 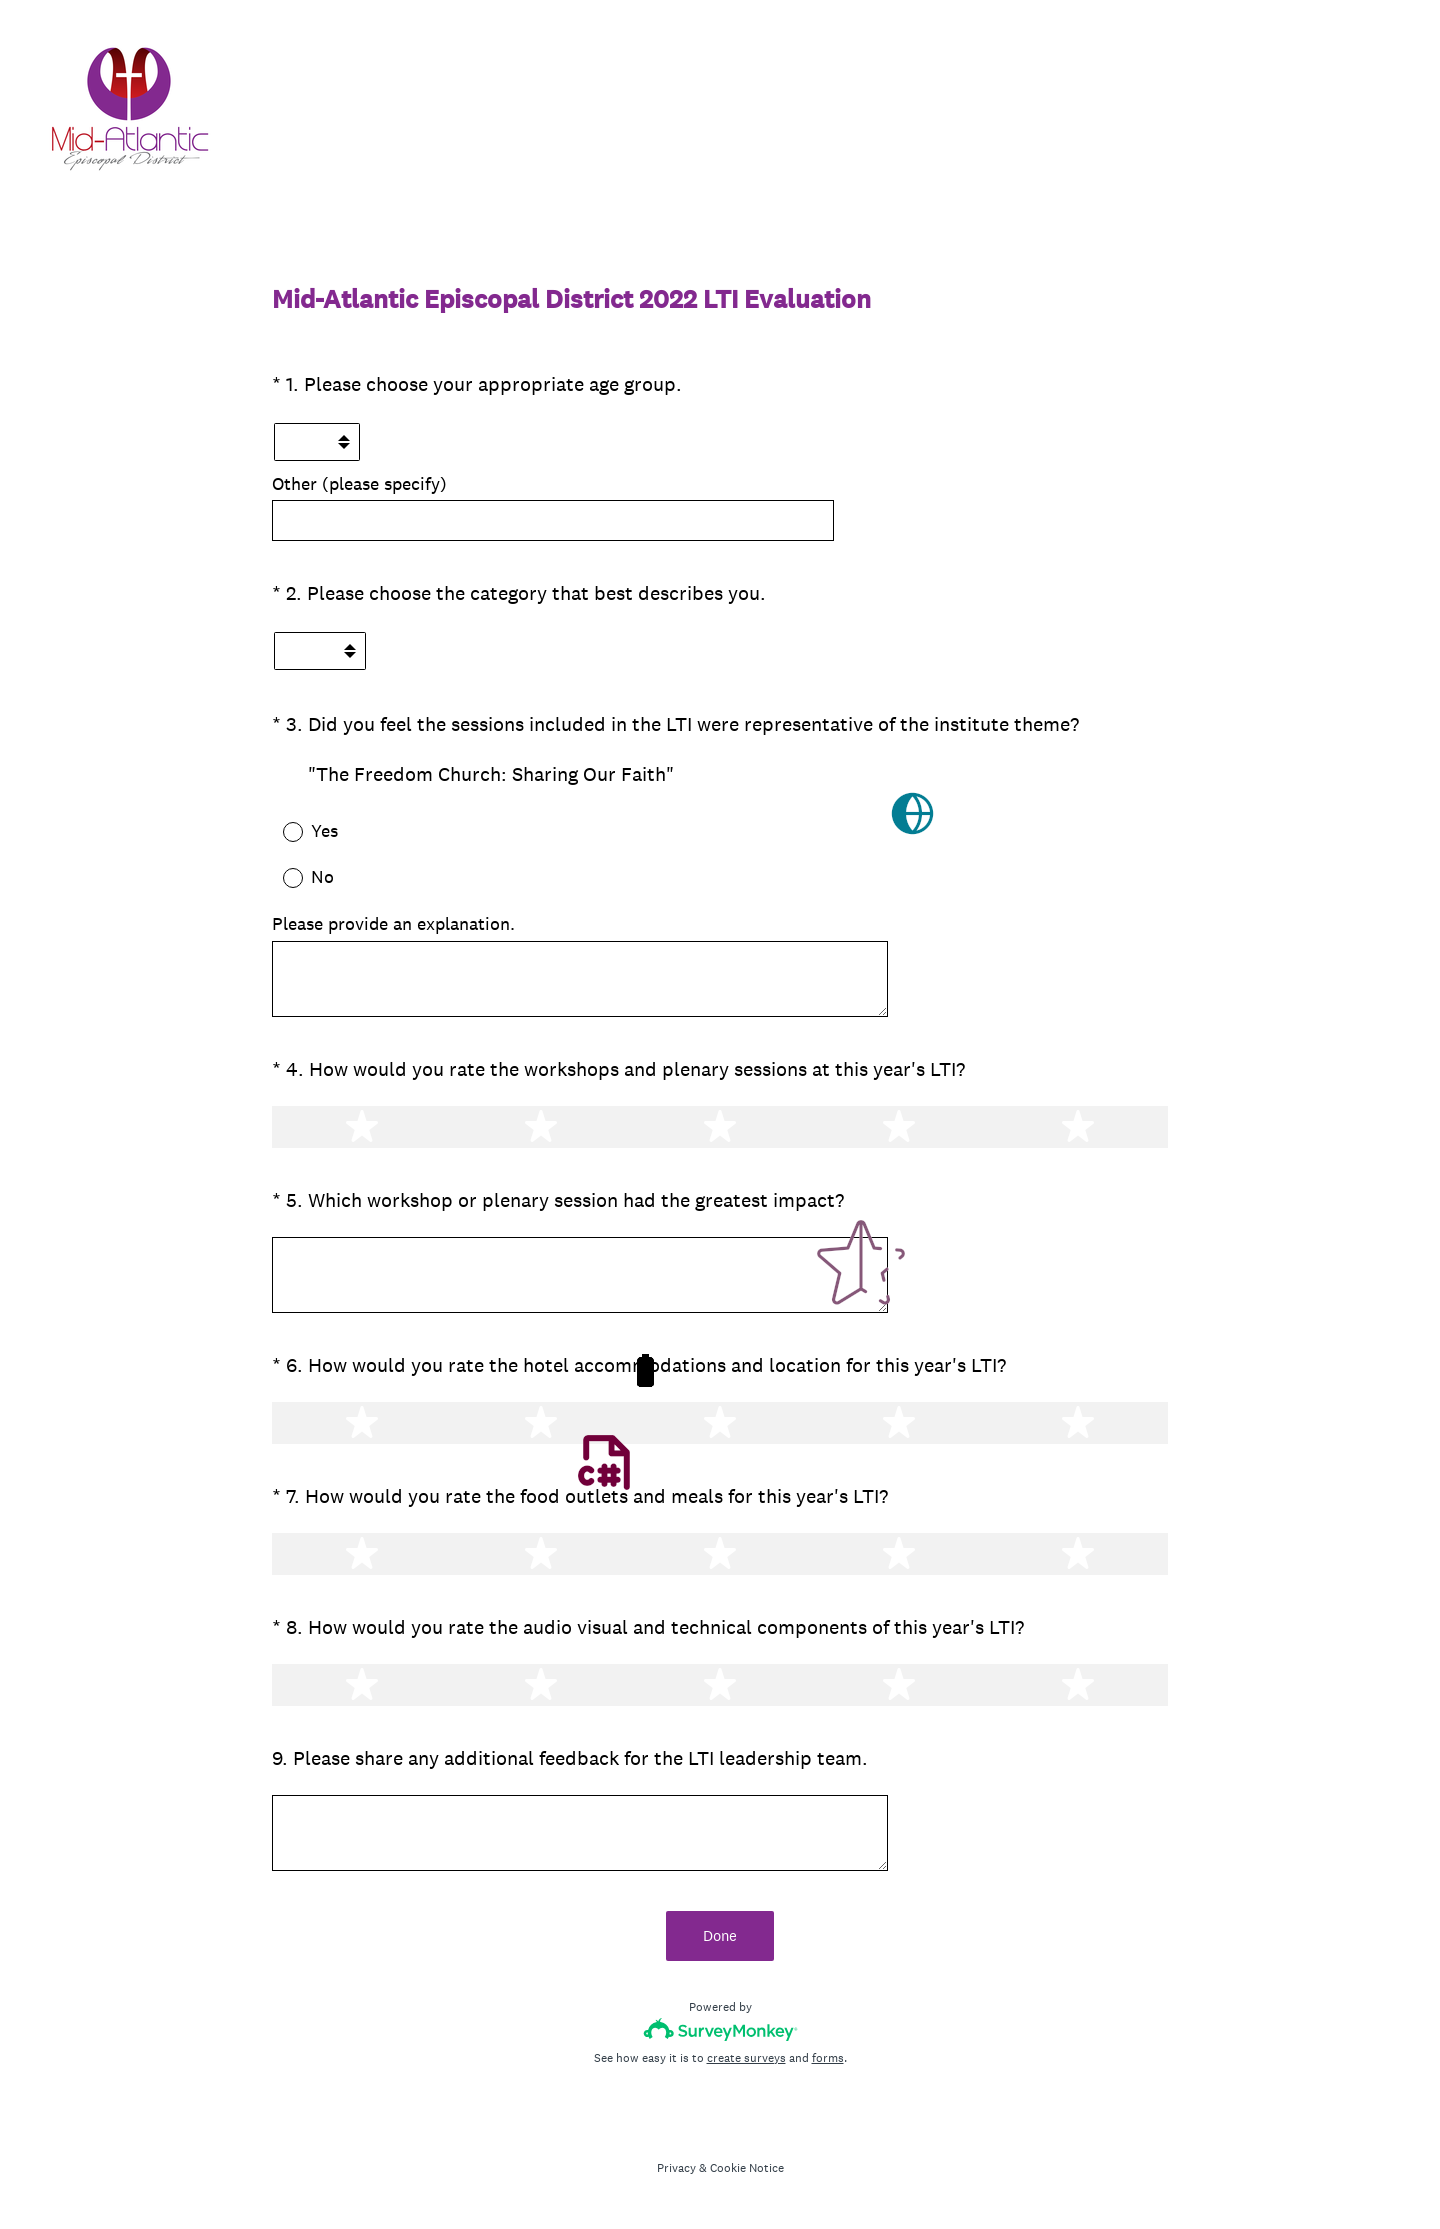 I want to click on switch to global or worldwide view, so click(x=912, y=813).